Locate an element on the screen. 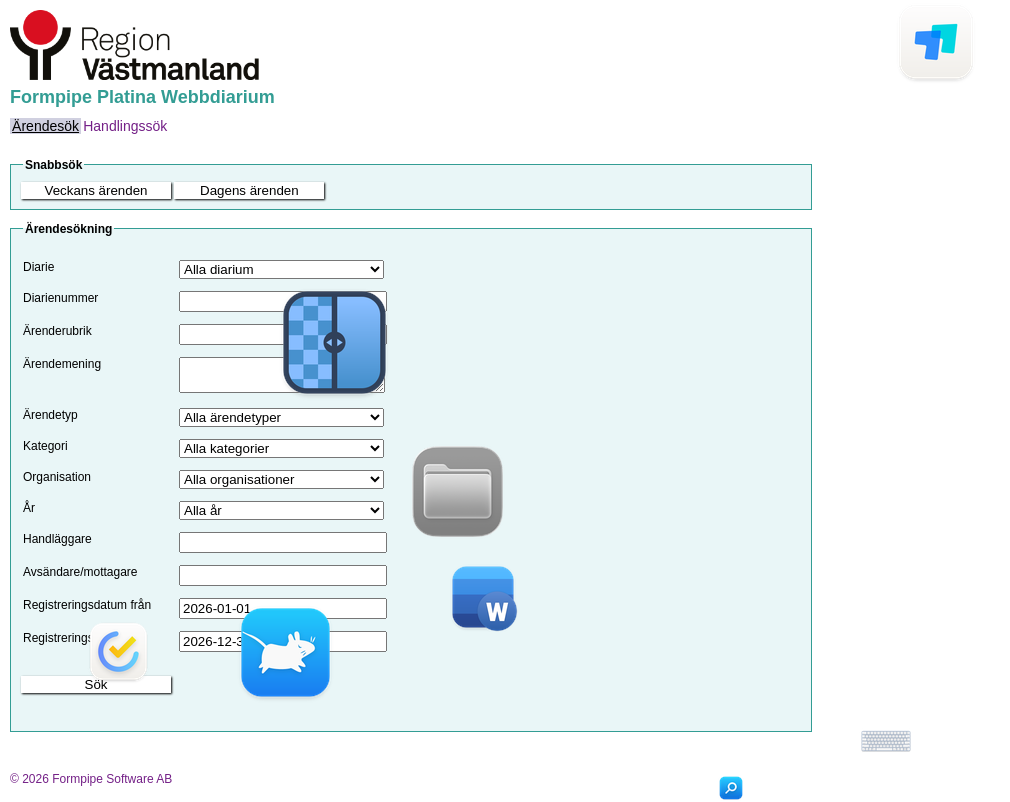  open ticktick task manager app is located at coordinates (118, 651).